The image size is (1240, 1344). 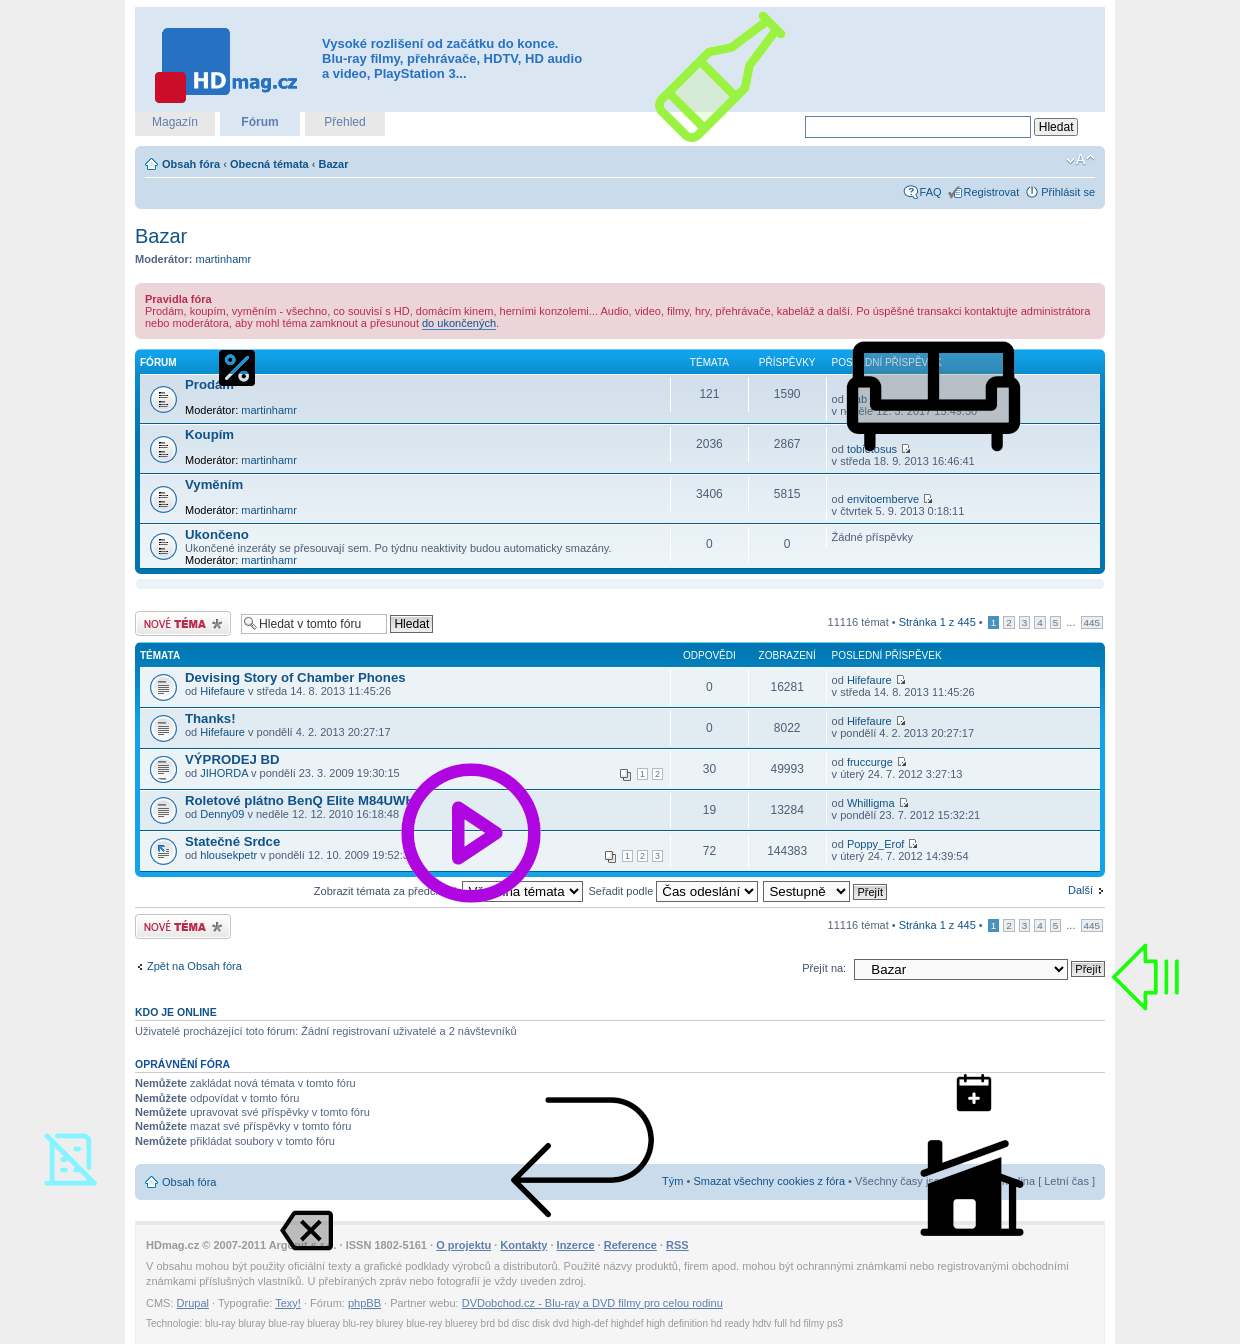 What do you see at coordinates (718, 79) in the screenshot?
I see `browse alcoholic beverage options` at bounding box center [718, 79].